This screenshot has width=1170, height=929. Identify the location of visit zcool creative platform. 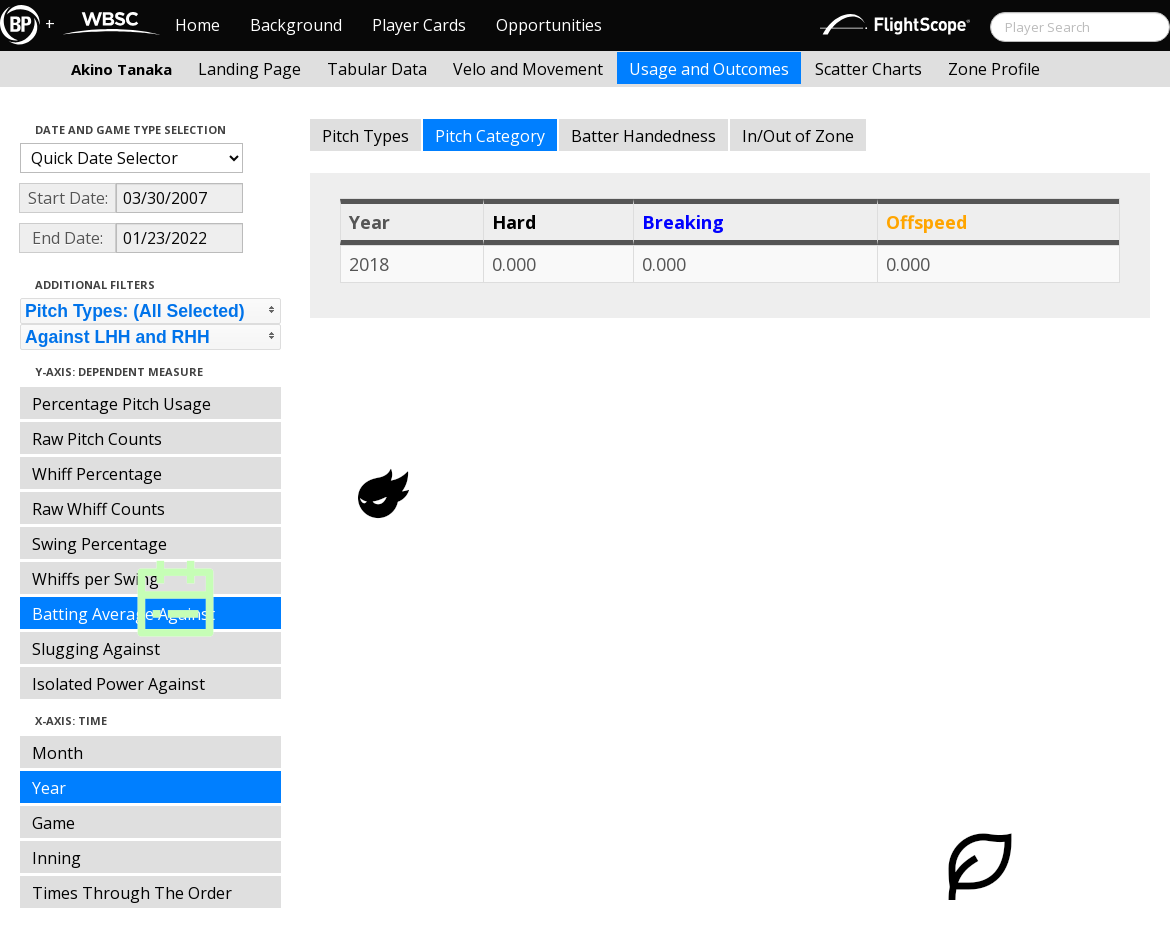
(383, 493).